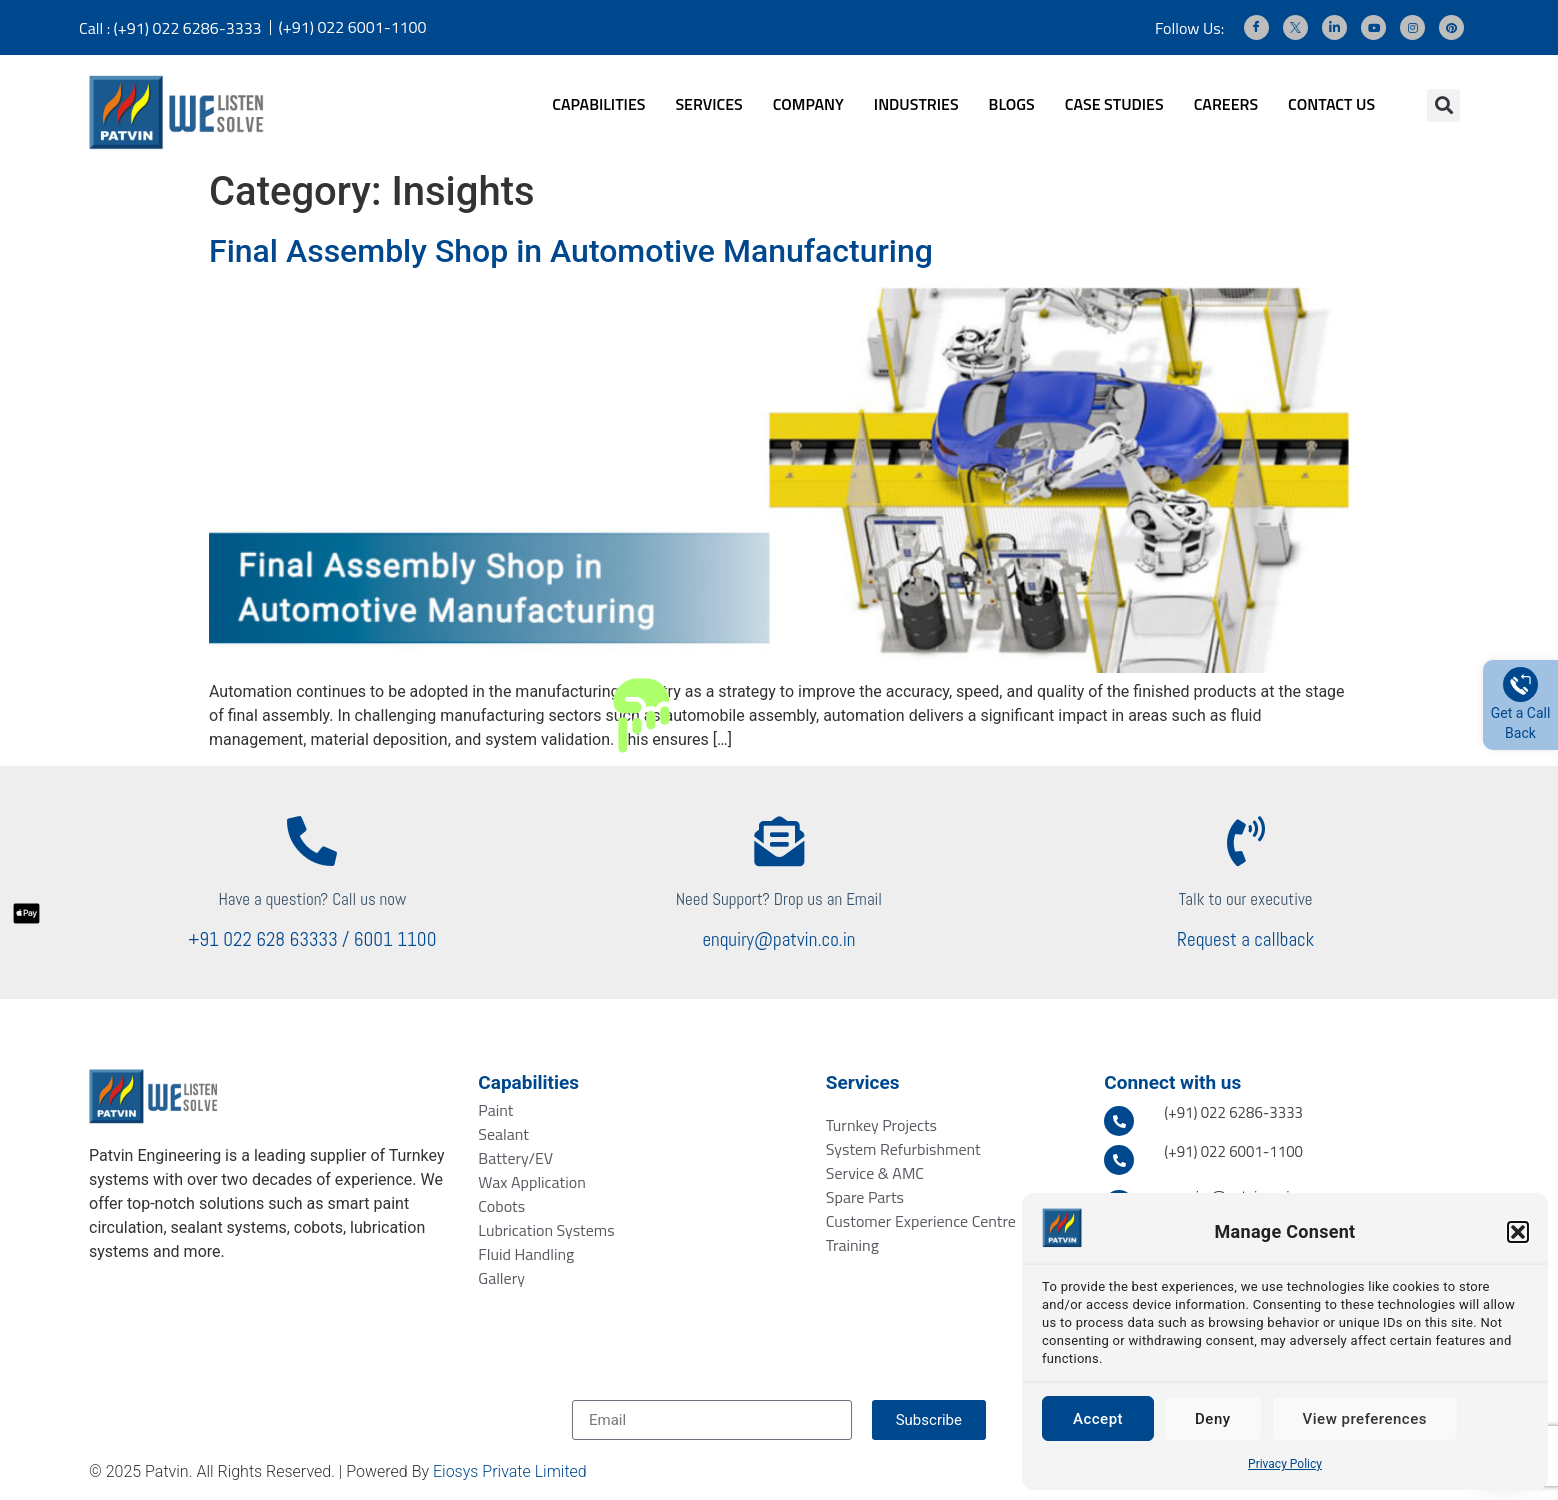 This screenshot has height=1500, width=1558. What do you see at coordinates (26, 913) in the screenshot?
I see `pay with Apple Pay` at bounding box center [26, 913].